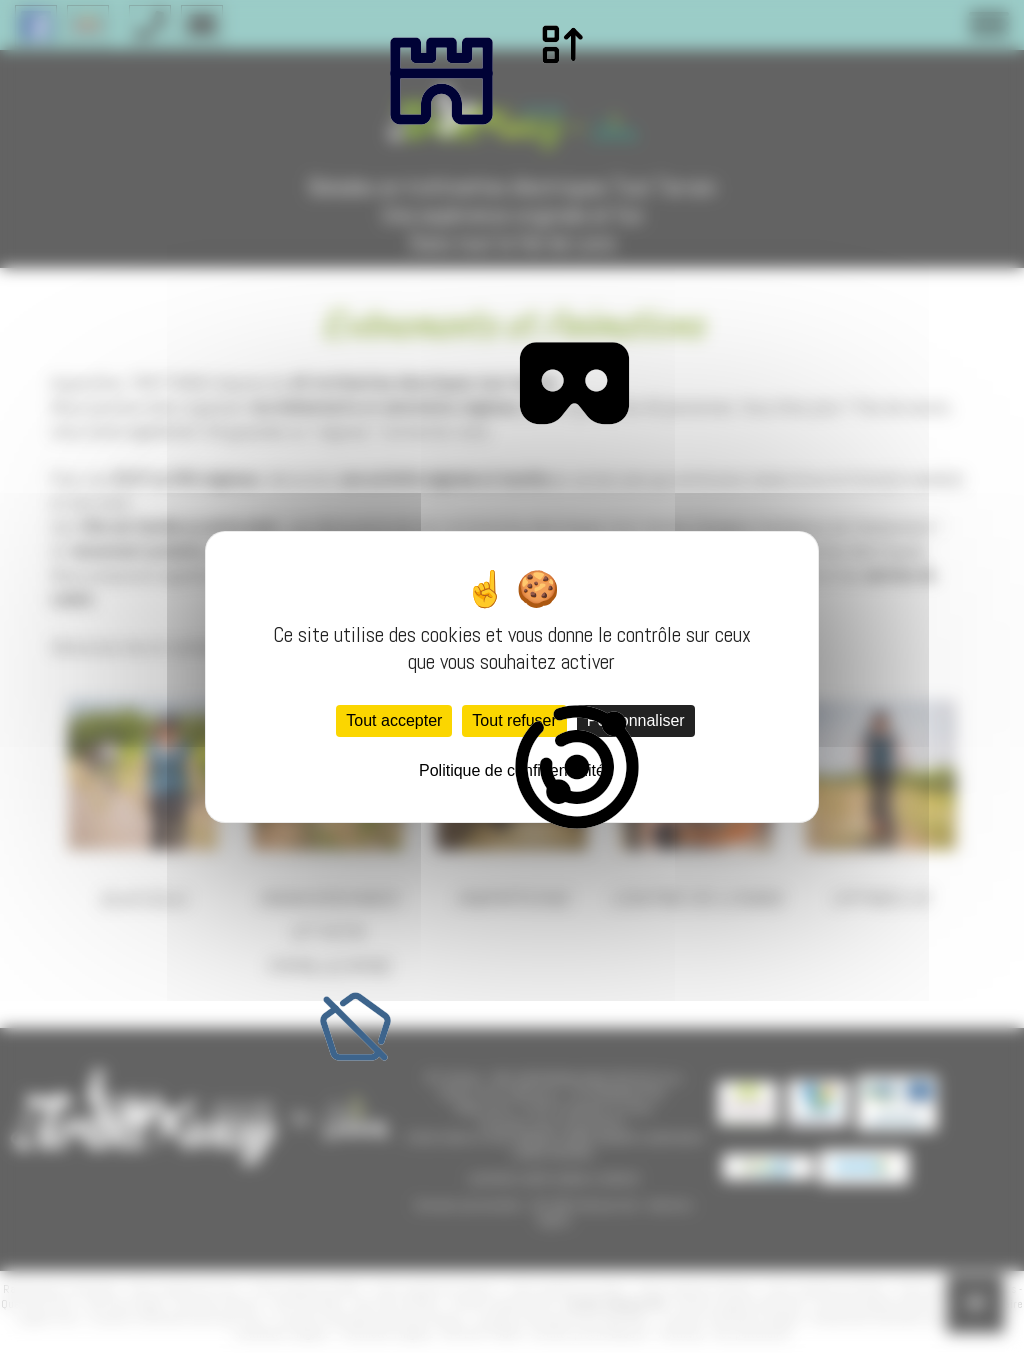  What do you see at coordinates (441, 78) in the screenshot?
I see `access castle or fortress-themed content` at bounding box center [441, 78].